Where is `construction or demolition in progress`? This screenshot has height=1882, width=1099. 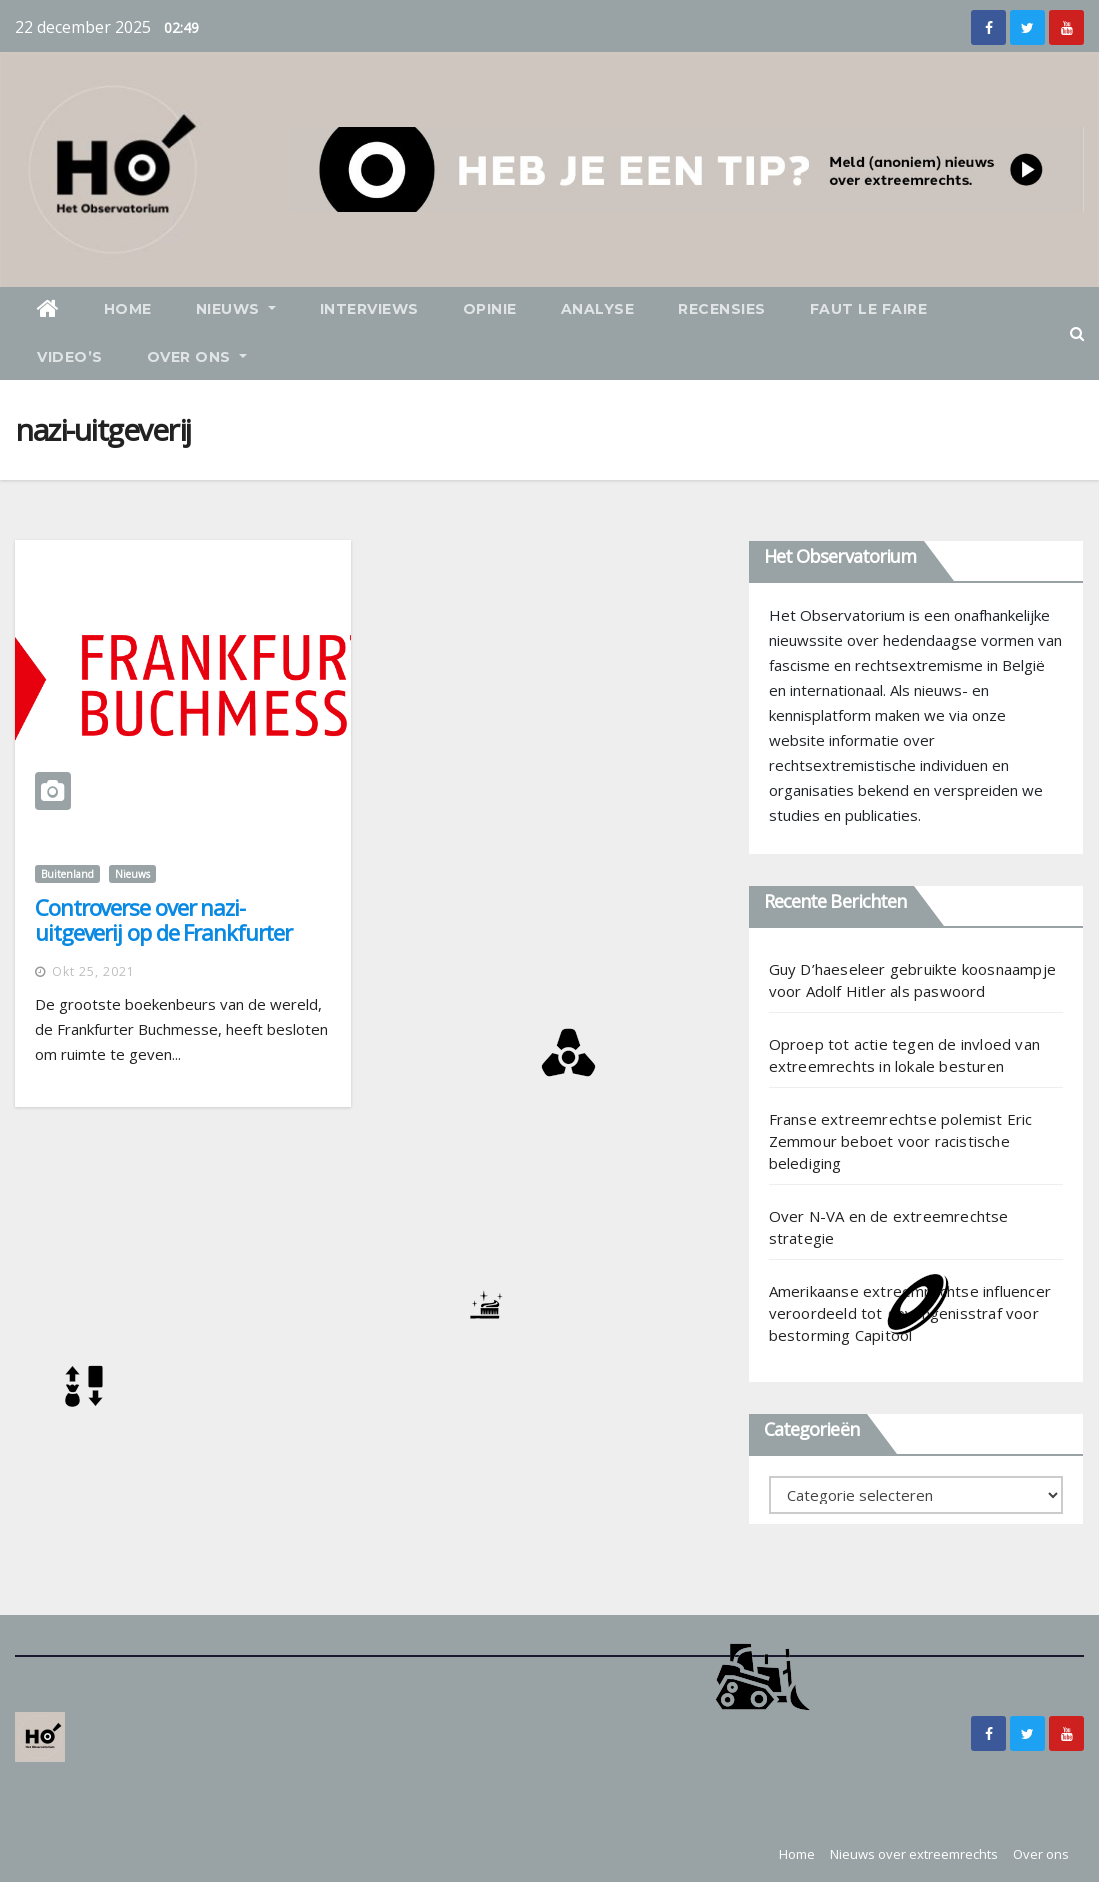
construction or demolition in progress is located at coordinates (763, 1677).